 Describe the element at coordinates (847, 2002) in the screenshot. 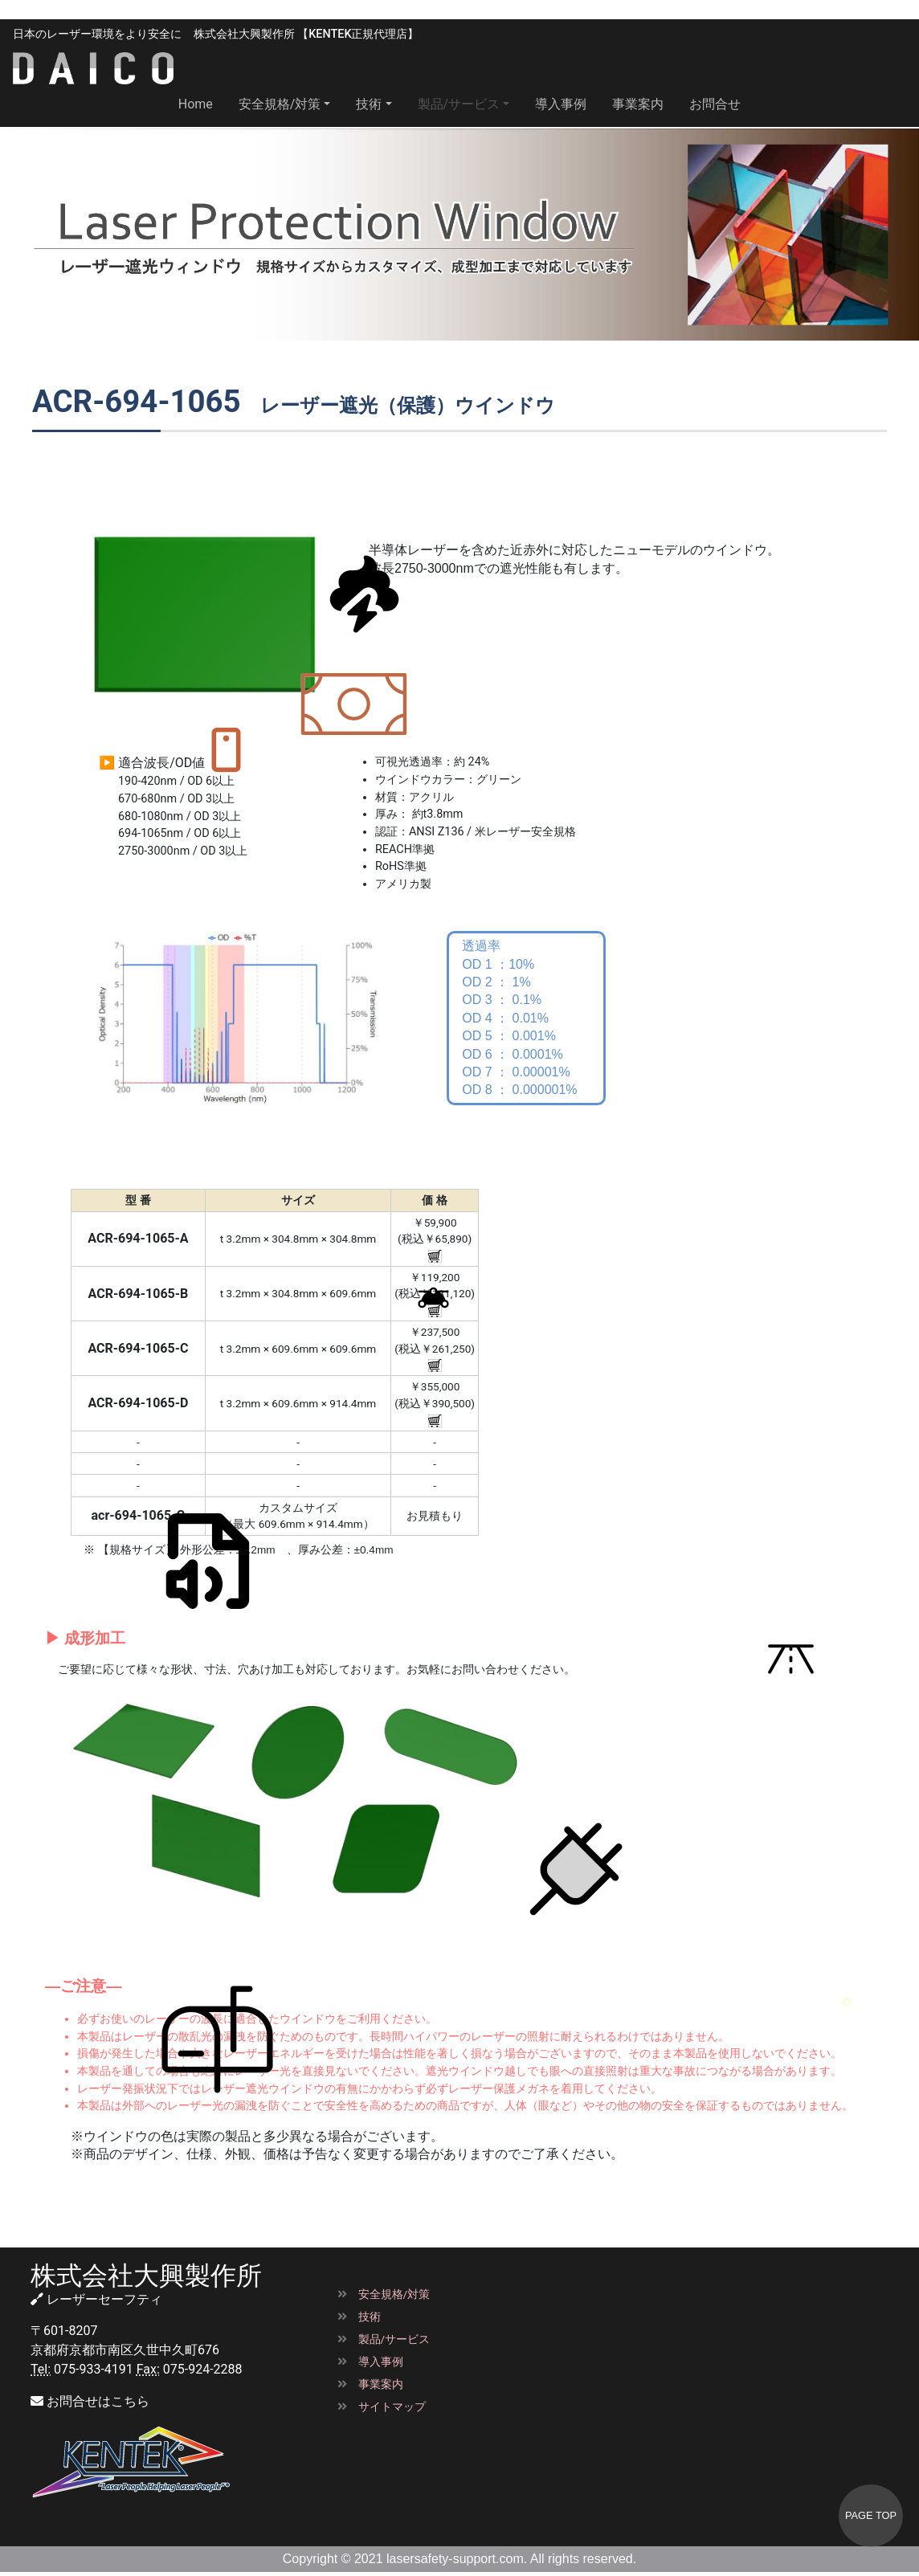

I see `indicates an unread item or notification` at that location.